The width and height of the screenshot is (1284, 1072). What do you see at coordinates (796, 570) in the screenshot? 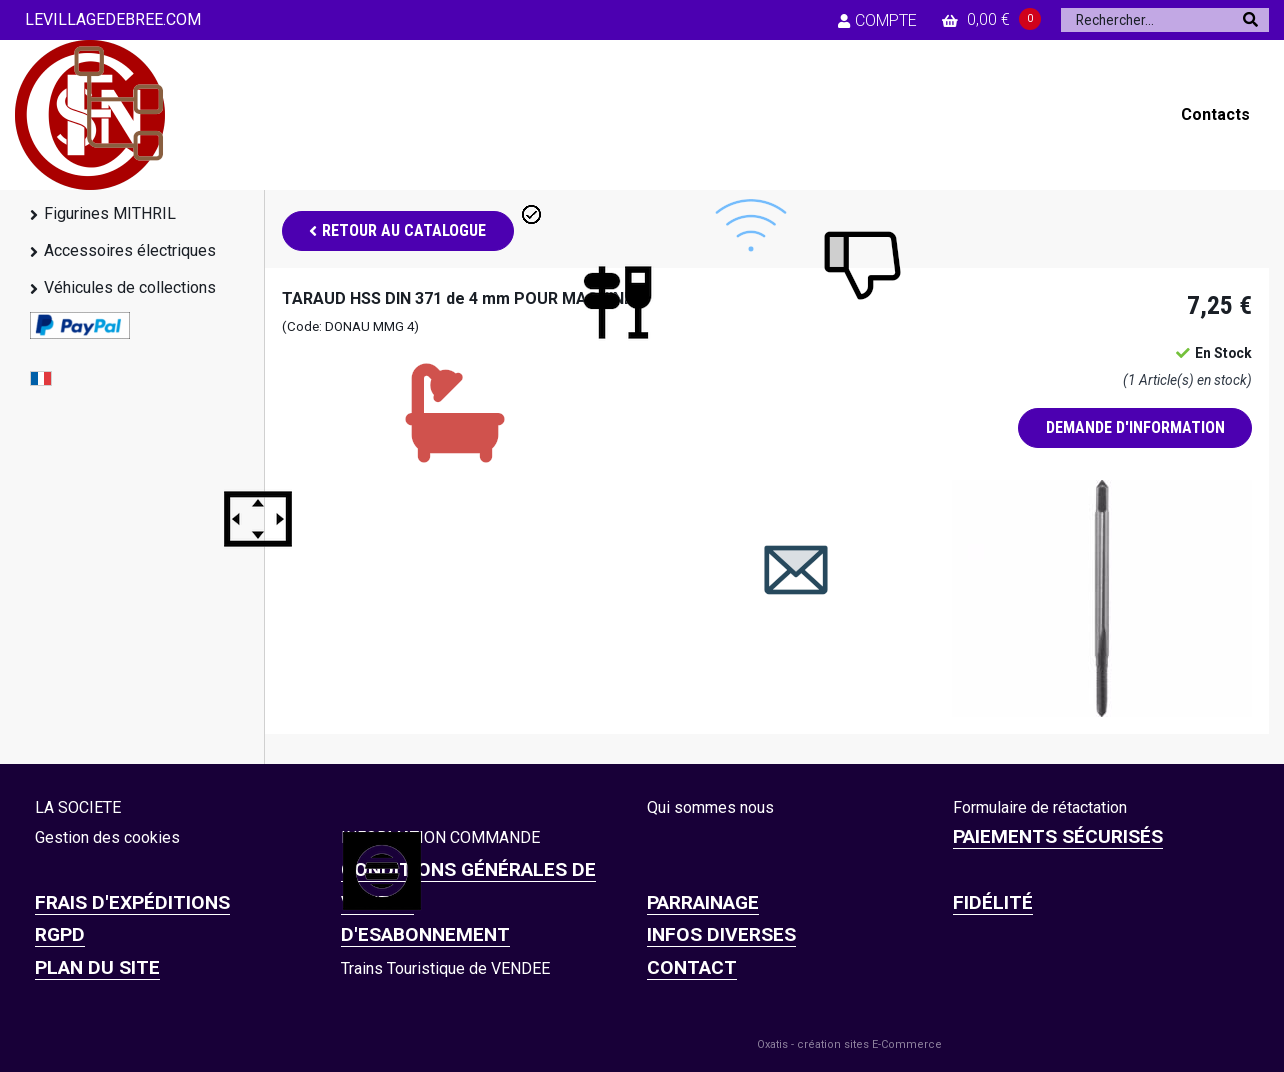
I see `access your email inbox` at bounding box center [796, 570].